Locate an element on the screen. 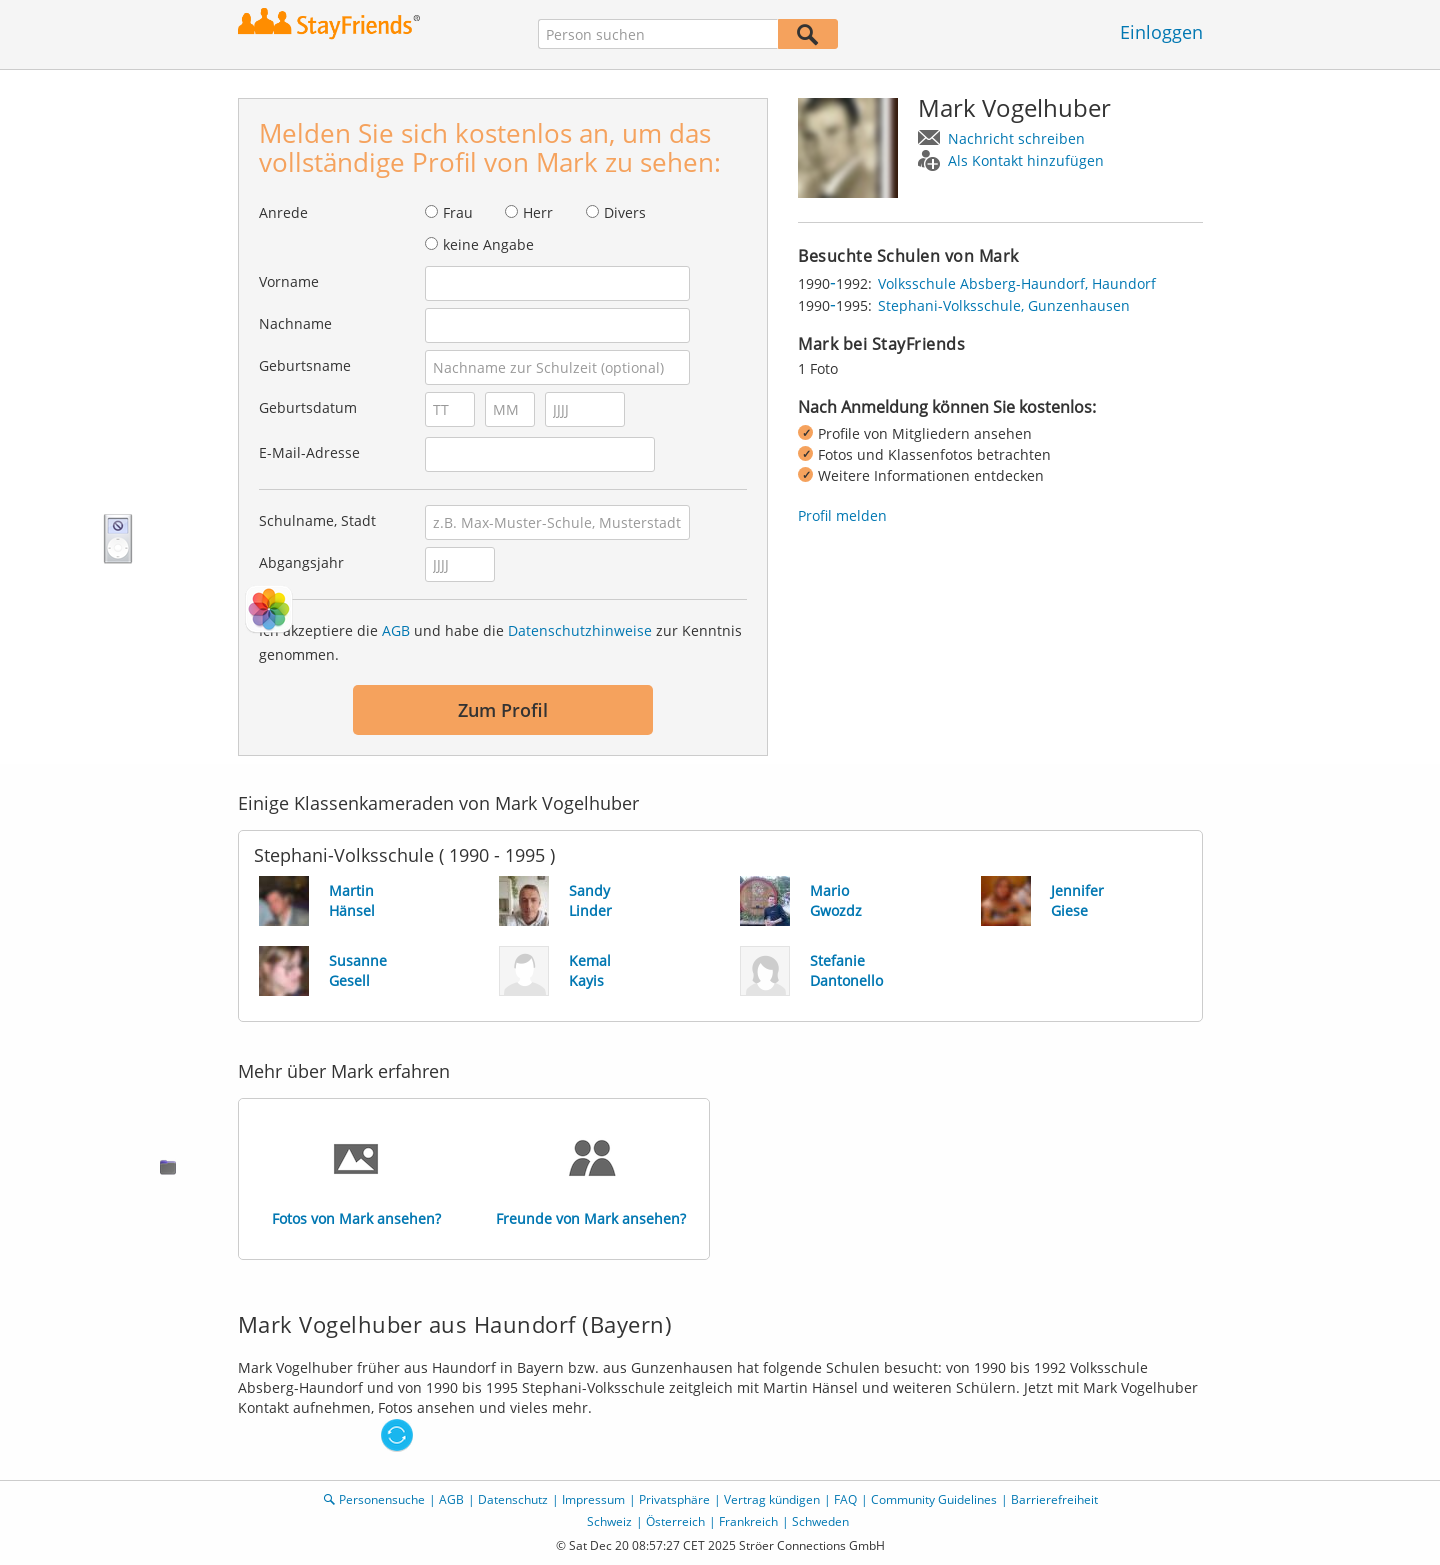 This screenshot has width=1440, height=1565. iPod mini device icon is located at coordinates (118, 539).